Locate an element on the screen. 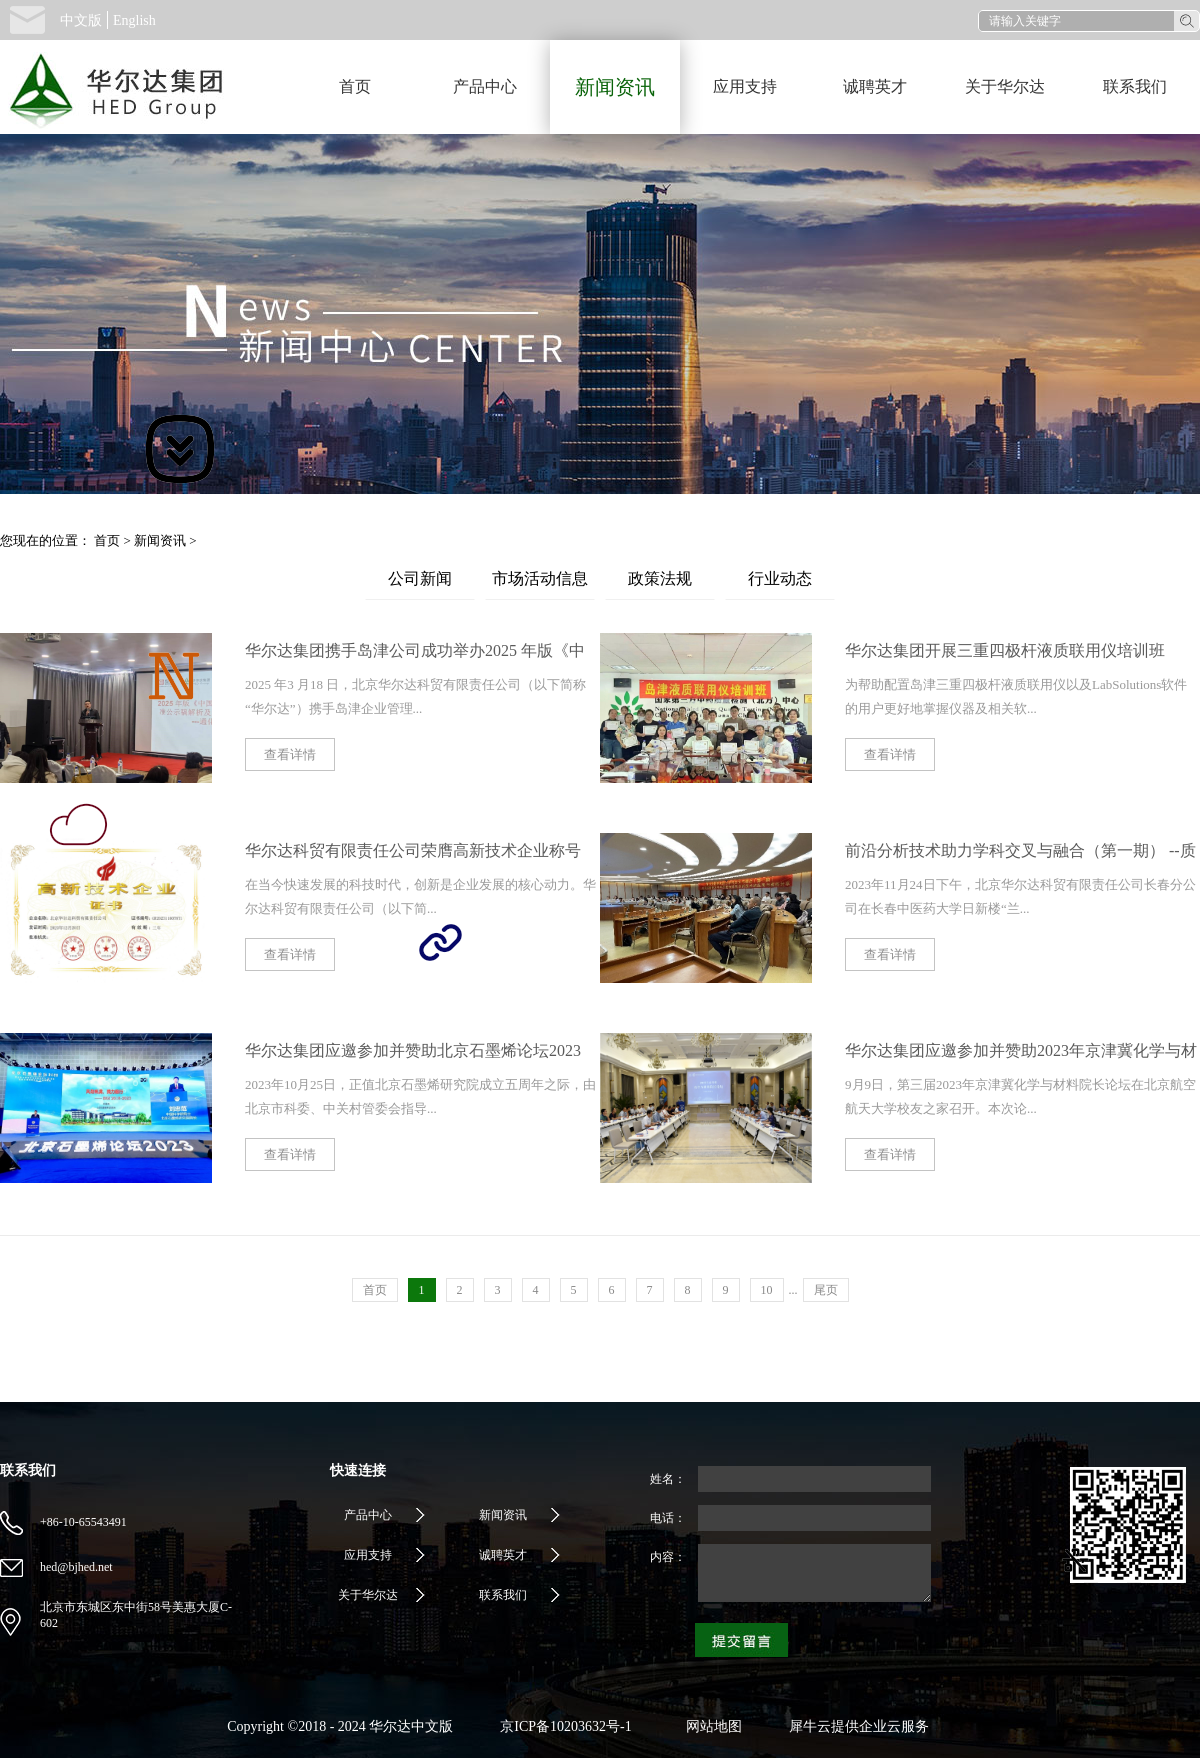 The height and width of the screenshot is (1758, 1200). network connection unavailable is located at coordinates (1075, 1560).